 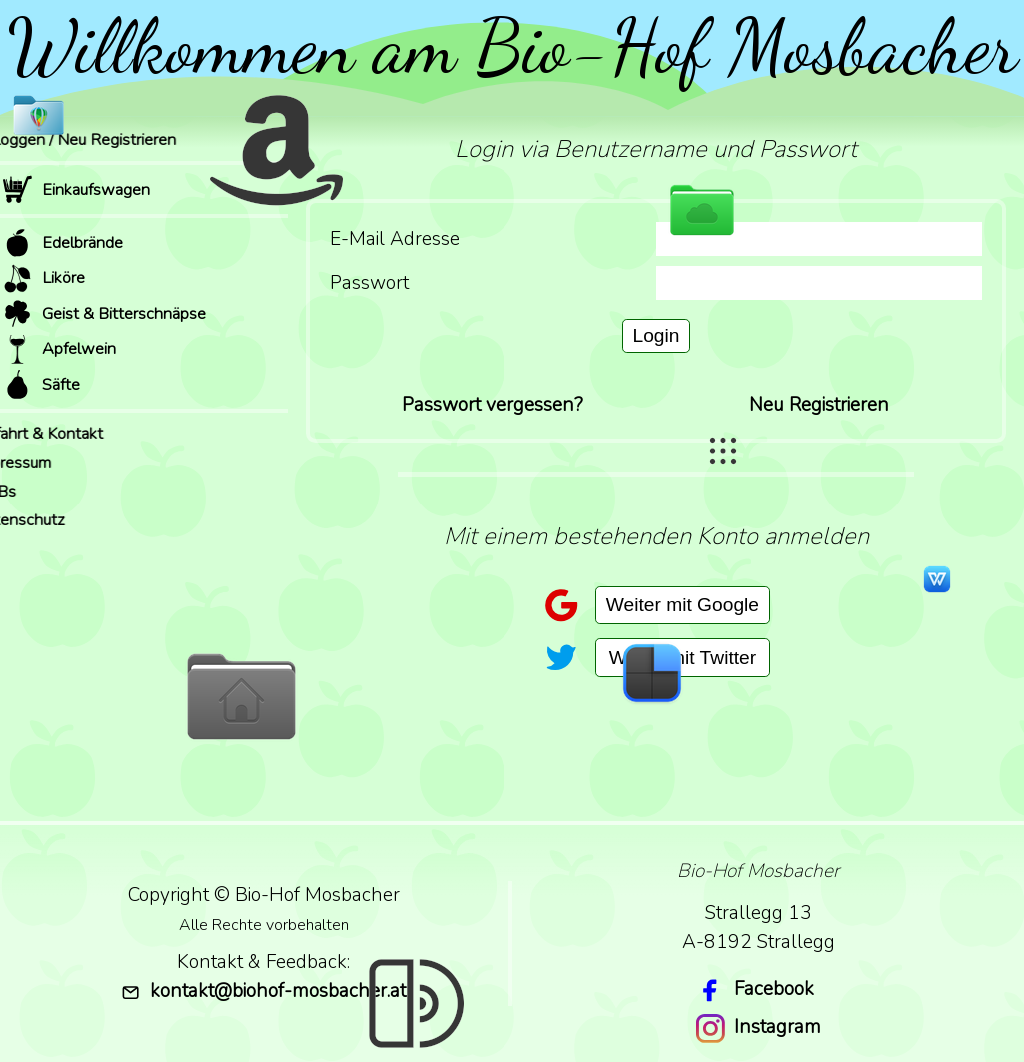 What do you see at coordinates (652, 673) in the screenshot?
I see `switch to workspace in the top-right position` at bounding box center [652, 673].